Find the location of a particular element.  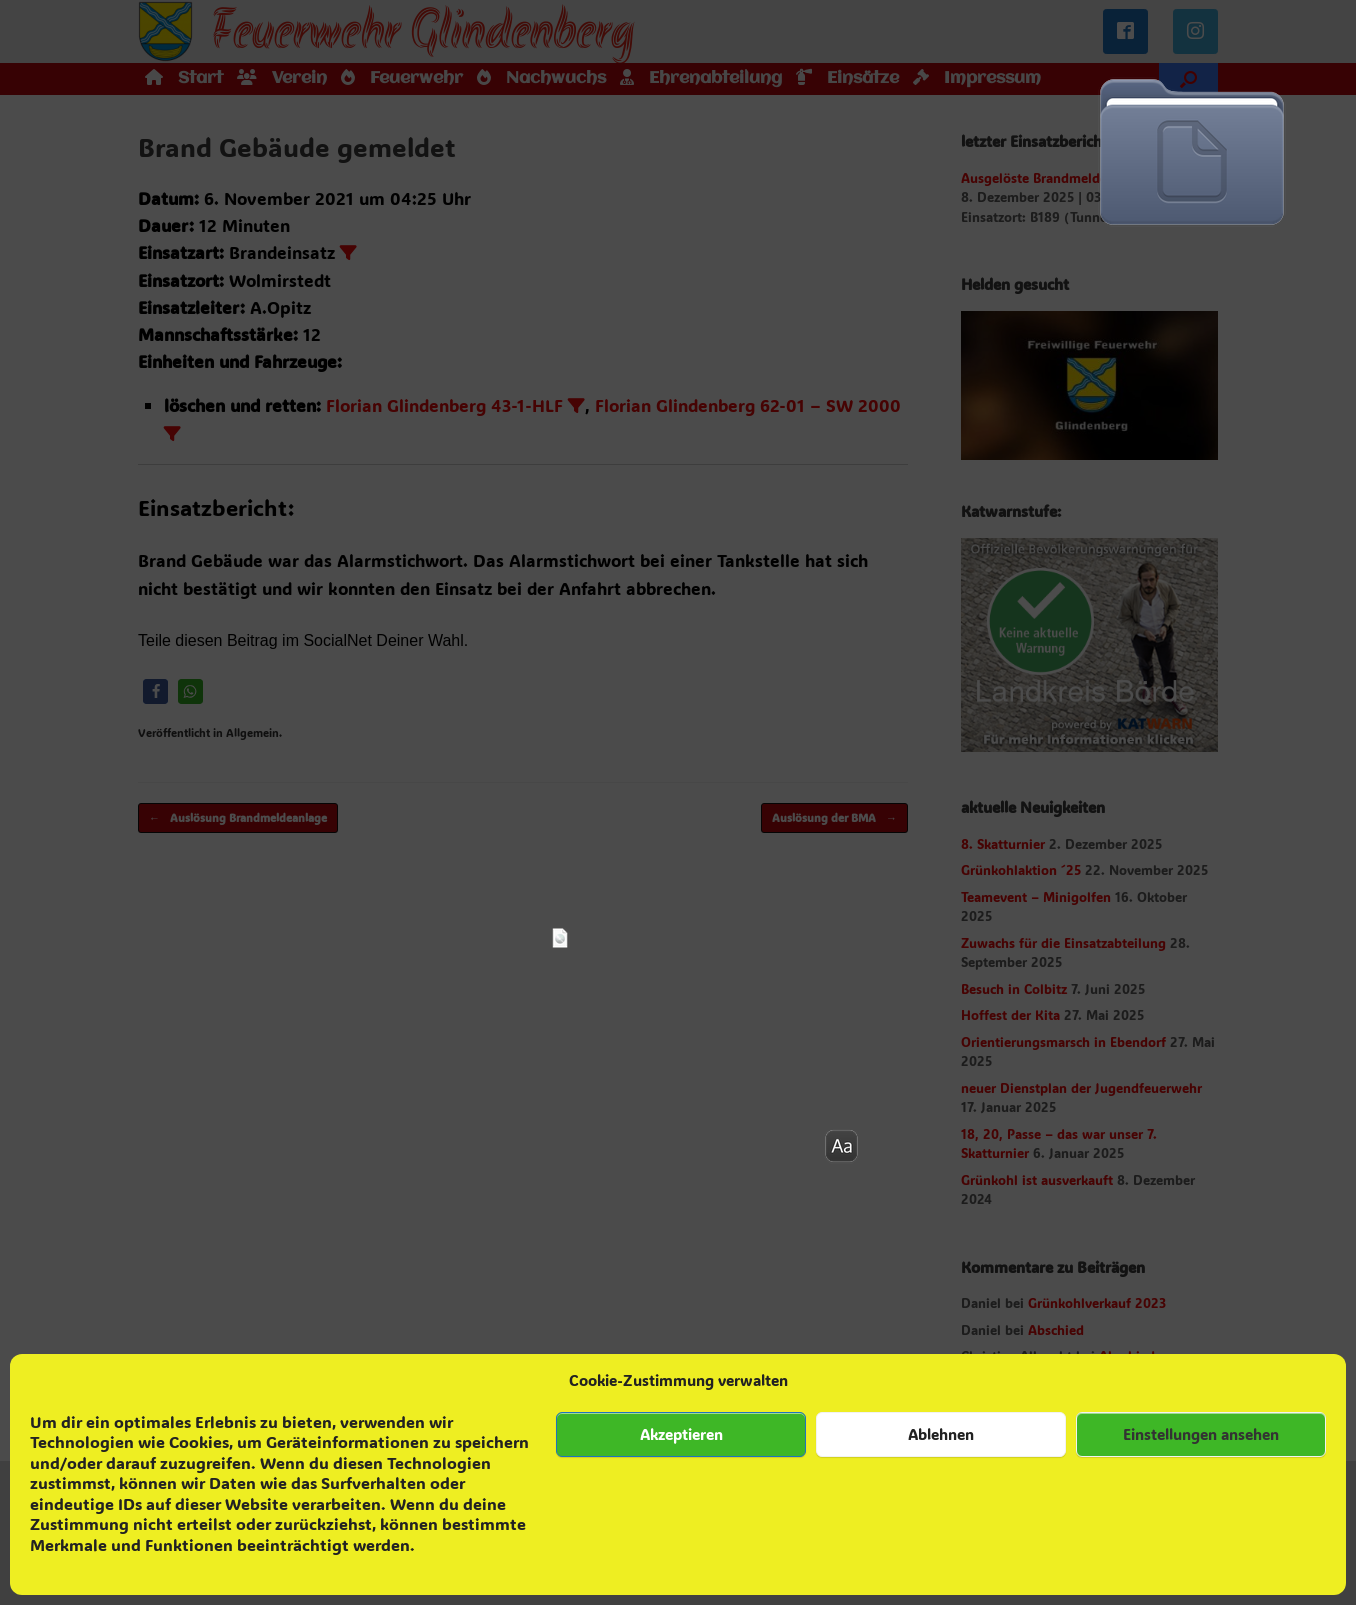

open your documents folder is located at coordinates (1192, 152).